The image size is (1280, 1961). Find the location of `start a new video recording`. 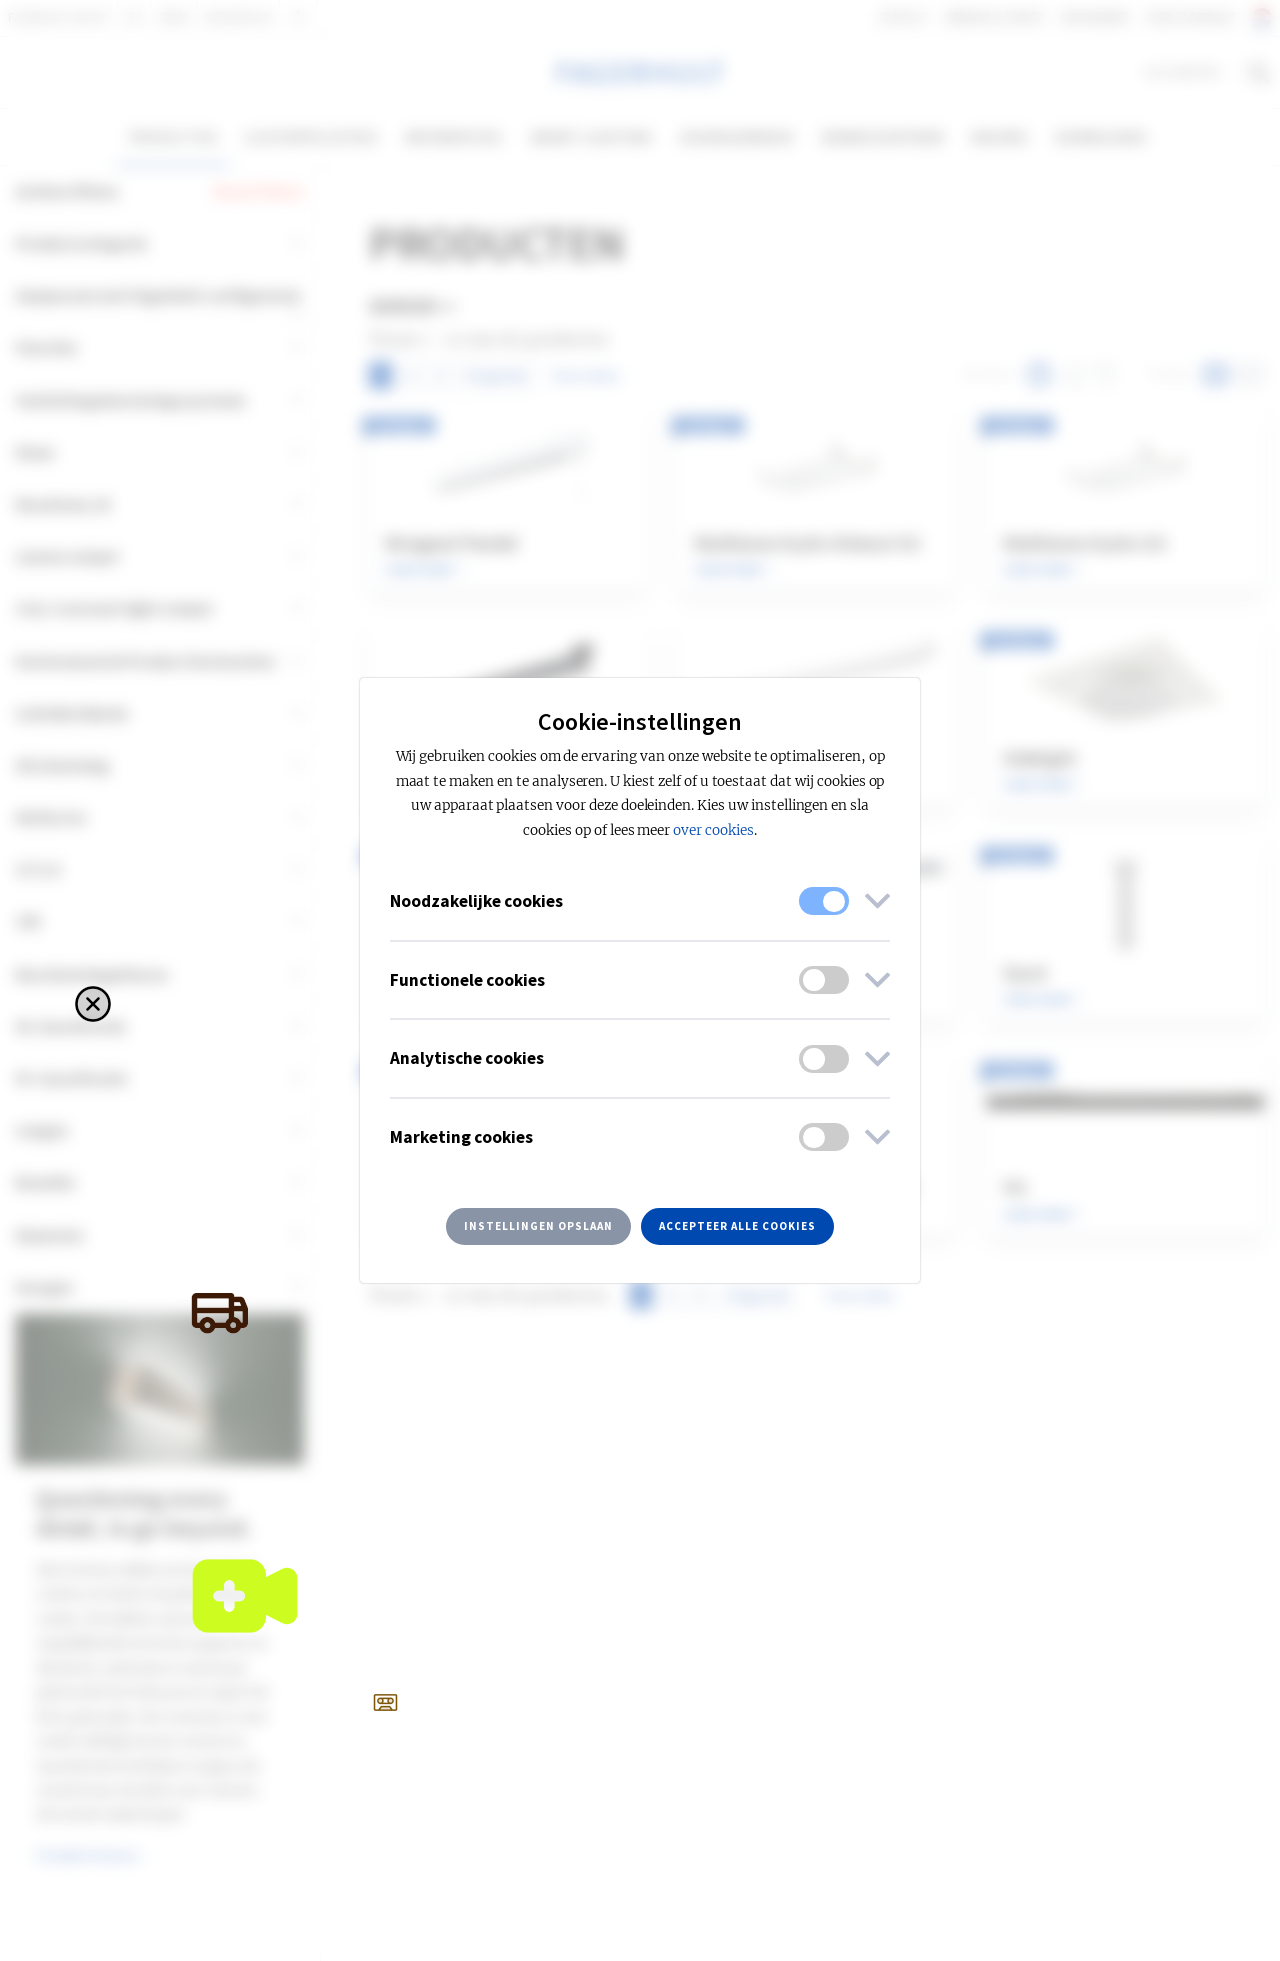

start a new video recording is located at coordinates (245, 1596).